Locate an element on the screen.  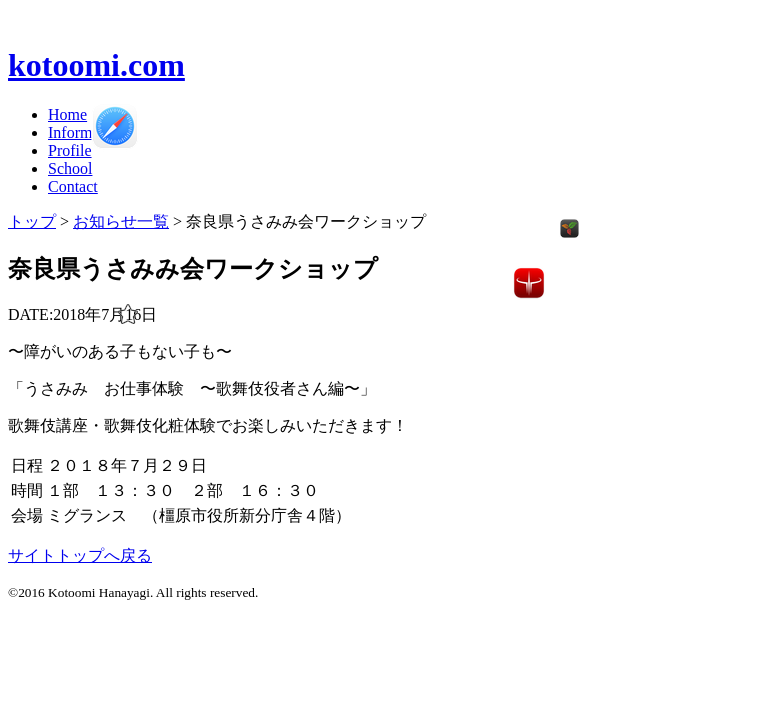
open the web browser app is located at coordinates (115, 126).